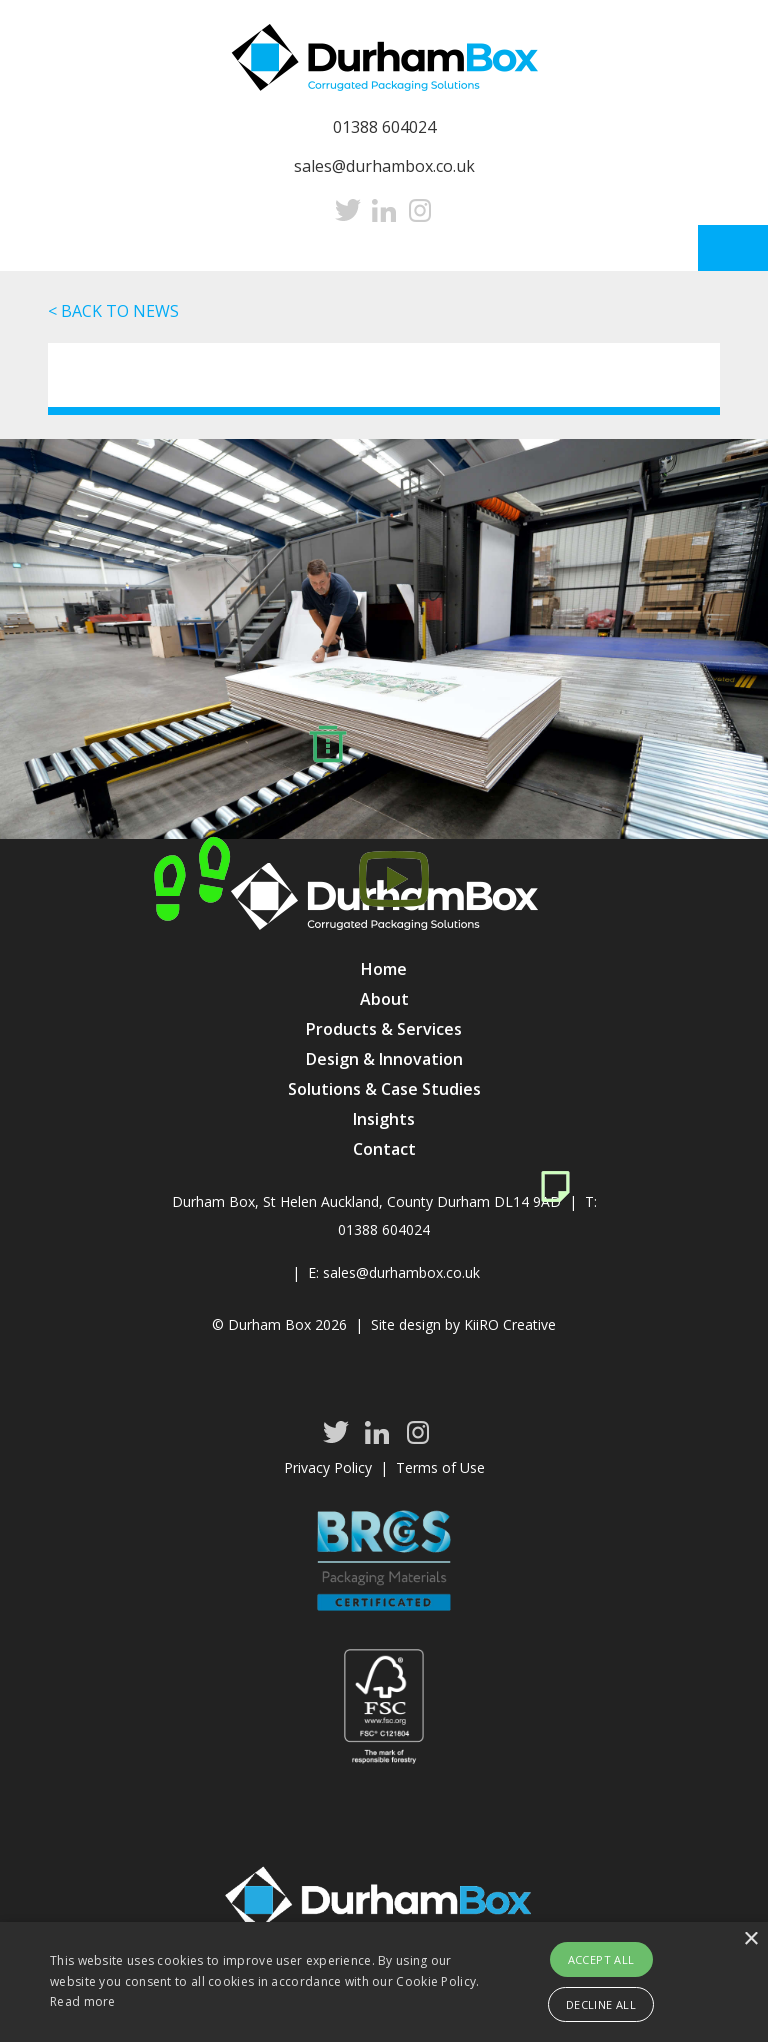 The height and width of the screenshot is (2042, 768). What do you see at coordinates (555, 1186) in the screenshot?
I see `view or open a document` at bounding box center [555, 1186].